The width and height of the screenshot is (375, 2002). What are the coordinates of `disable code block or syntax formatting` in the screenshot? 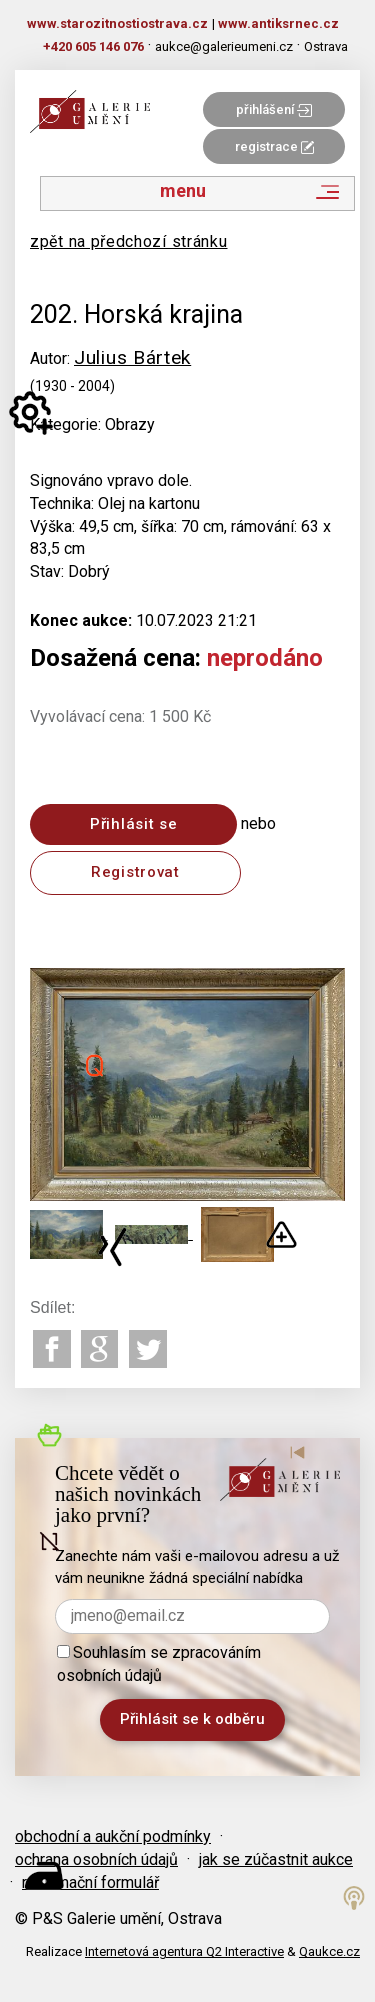 It's located at (49, 1541).